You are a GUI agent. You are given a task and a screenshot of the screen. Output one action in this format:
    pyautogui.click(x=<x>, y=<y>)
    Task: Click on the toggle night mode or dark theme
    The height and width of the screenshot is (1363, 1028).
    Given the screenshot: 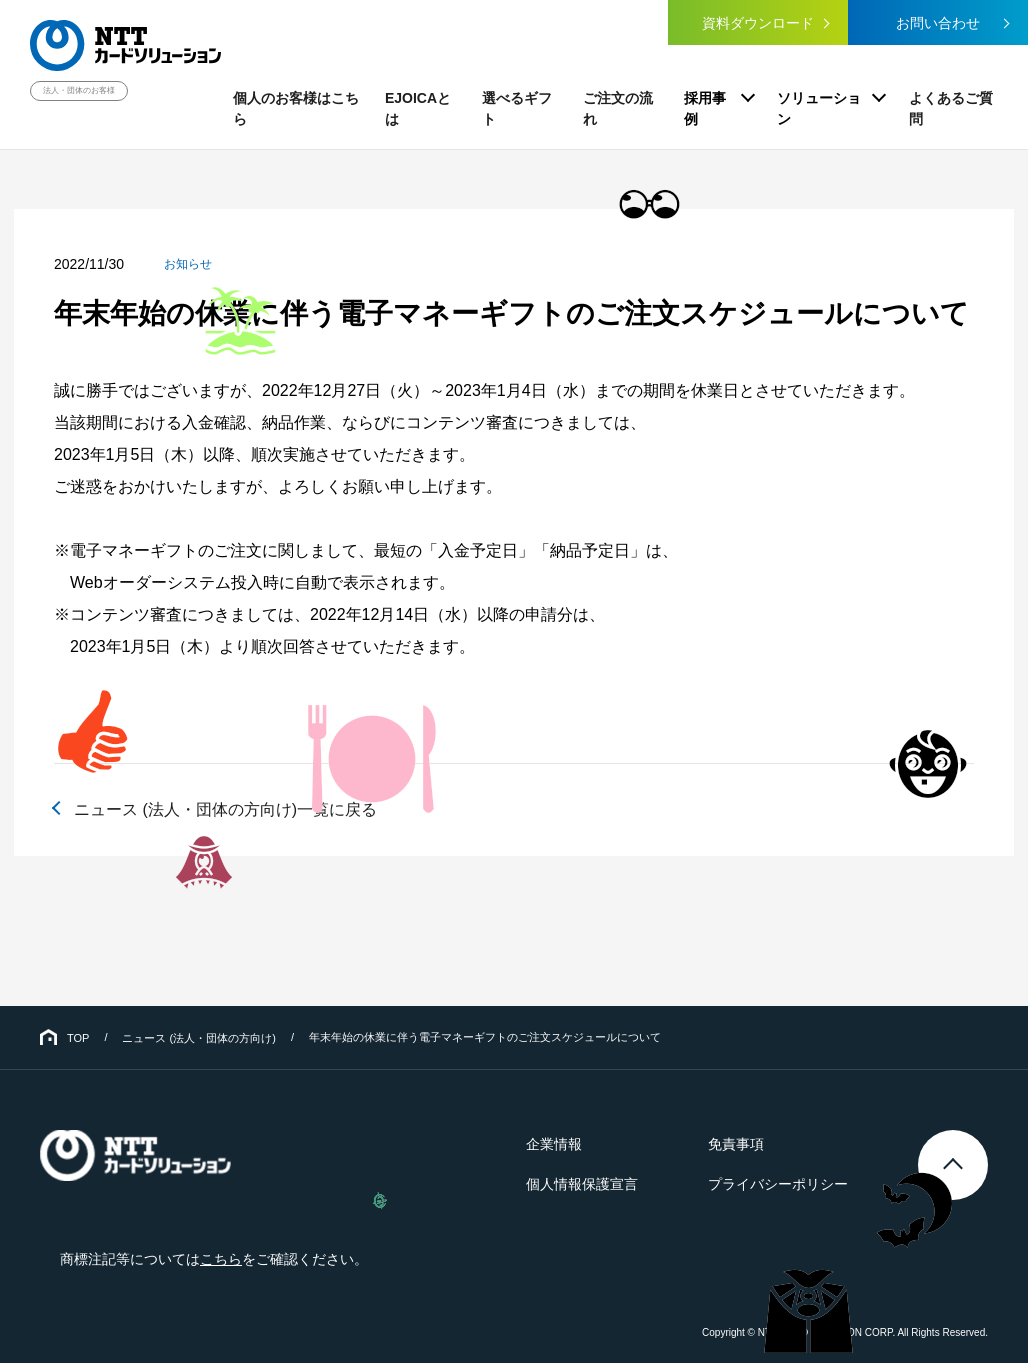 What is the action you would take?
    pyautogui.click(x=914, y=1210)
    